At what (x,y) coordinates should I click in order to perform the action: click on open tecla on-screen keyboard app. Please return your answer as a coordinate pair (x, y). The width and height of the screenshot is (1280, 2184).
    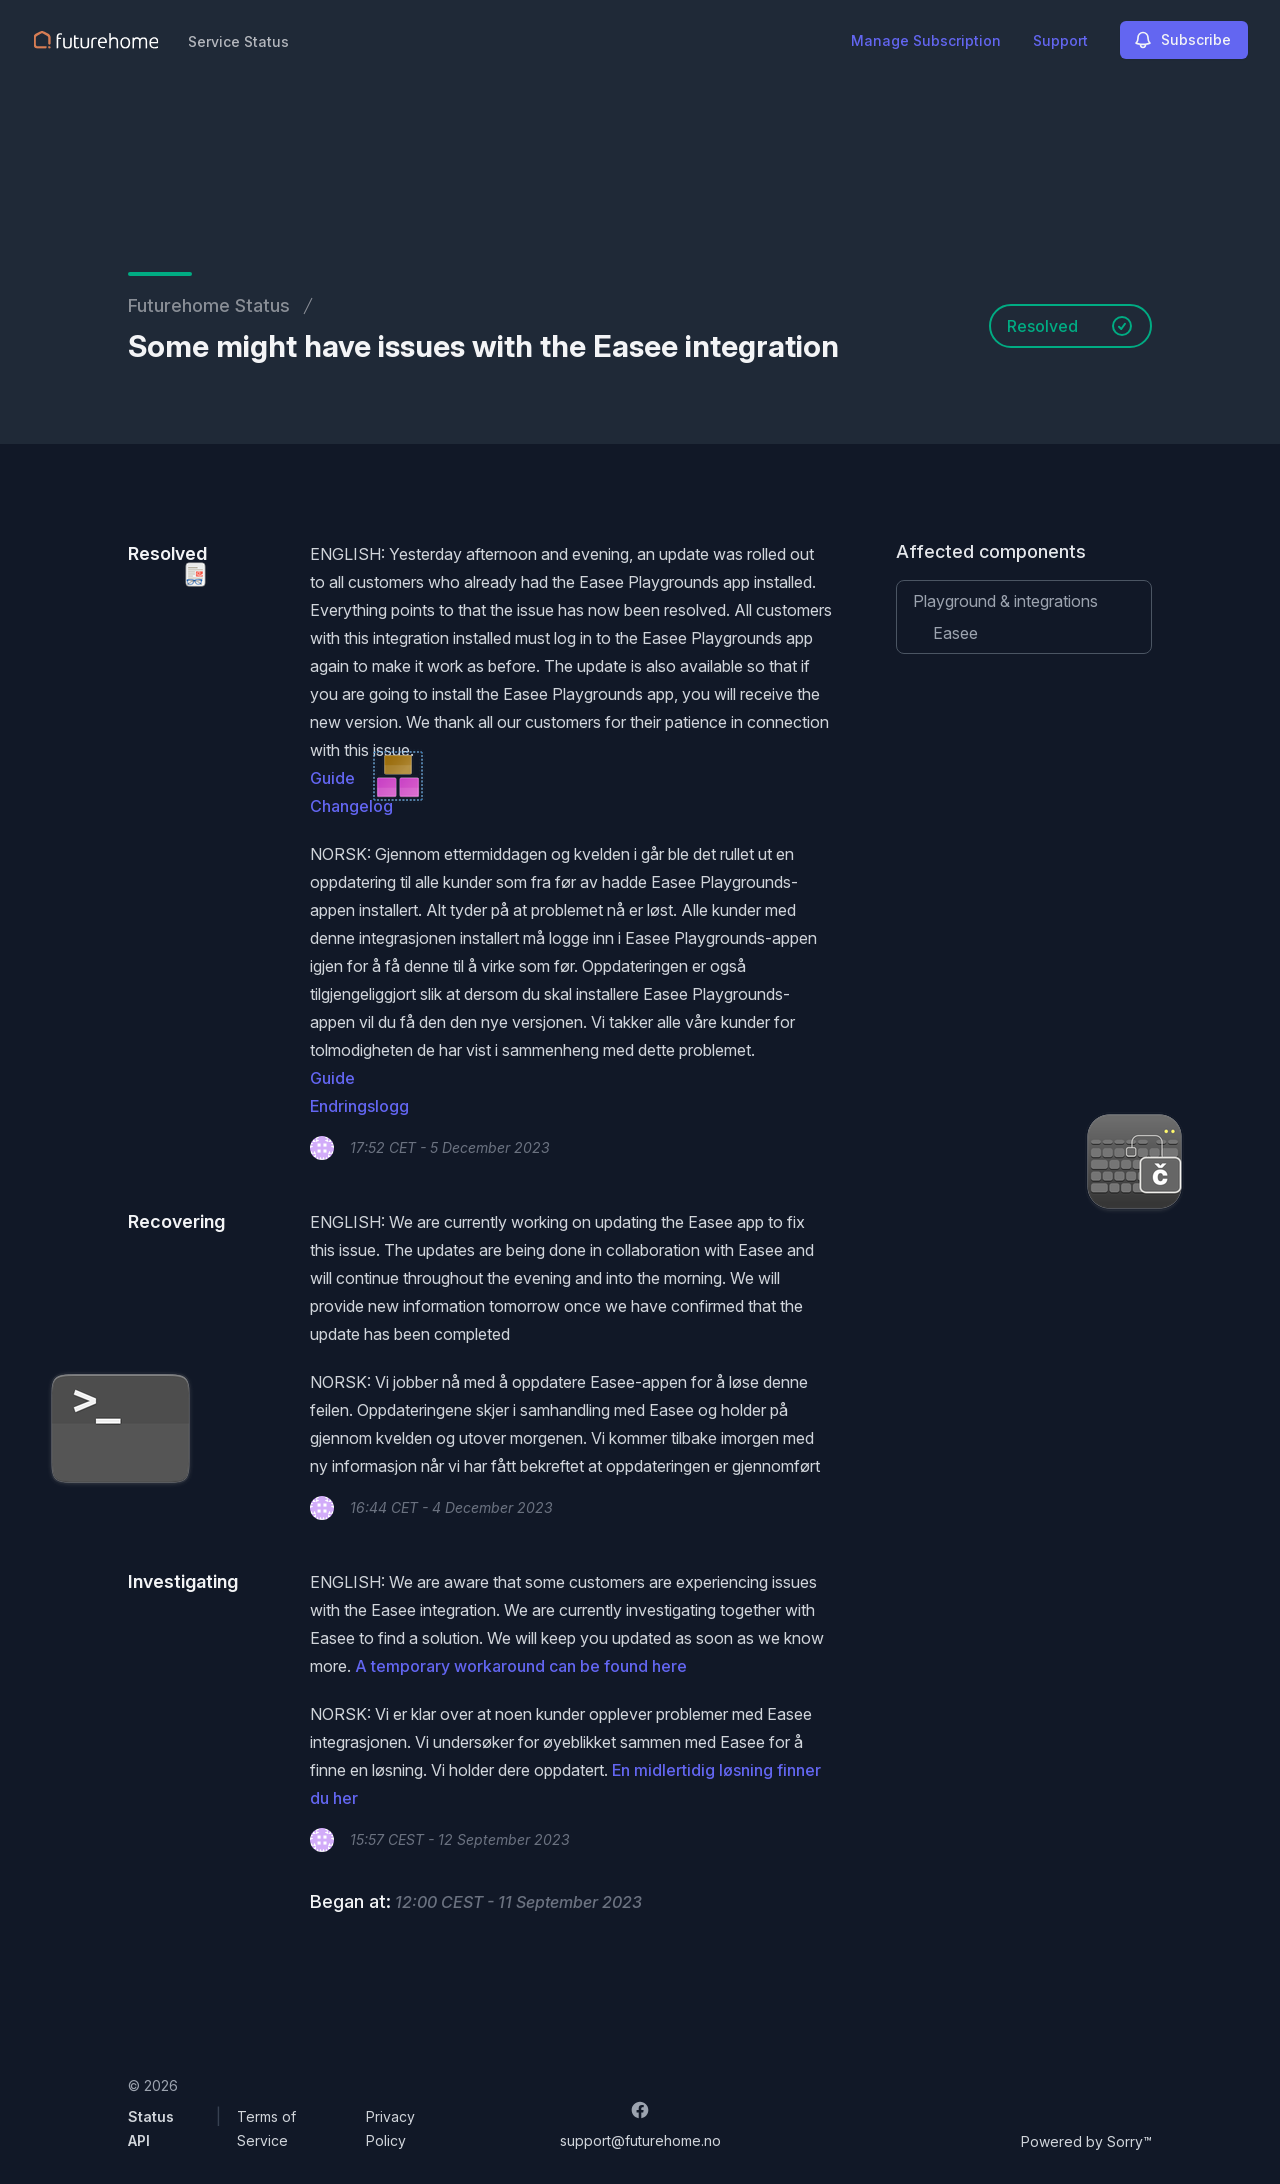
    Looking at the image, I should click on (1134, 1161).